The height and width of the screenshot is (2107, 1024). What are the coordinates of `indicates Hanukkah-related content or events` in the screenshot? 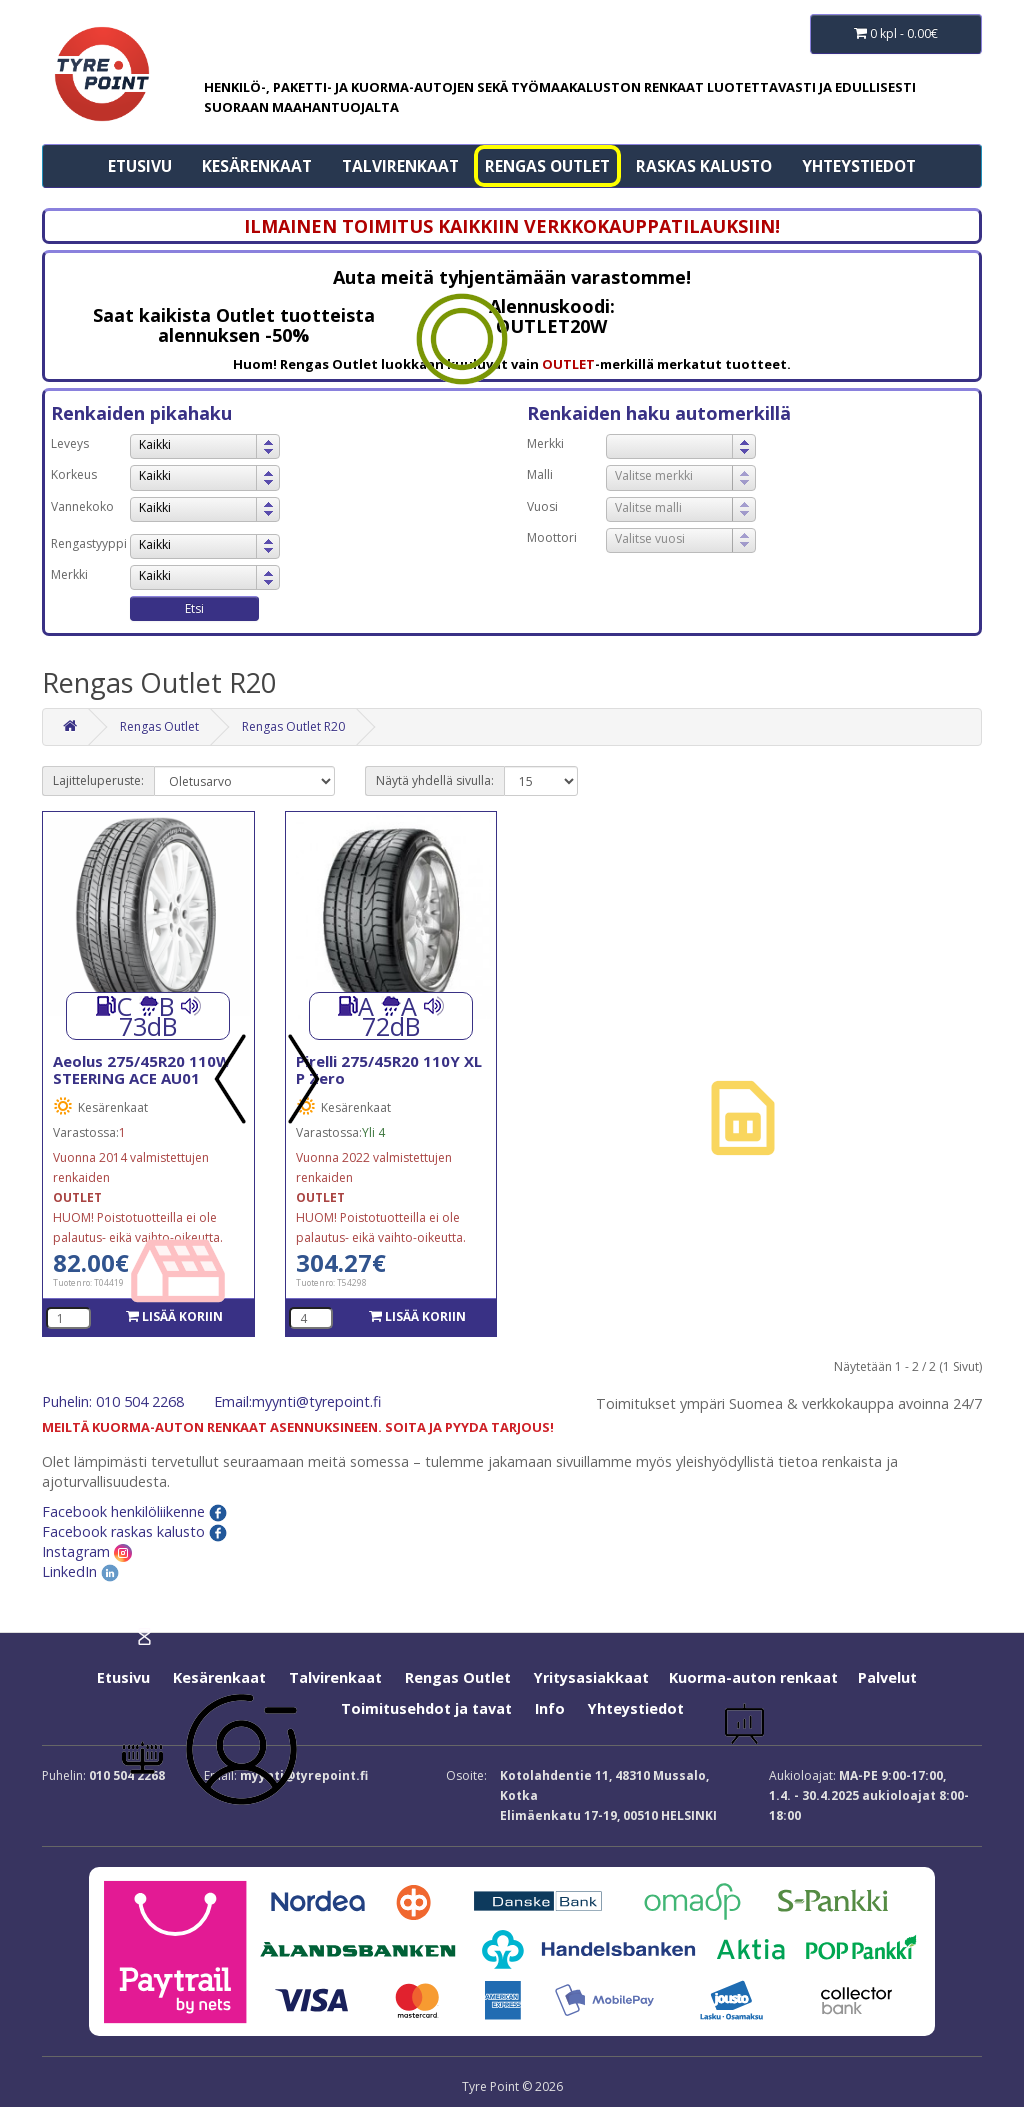 It's located at (142, 1757).